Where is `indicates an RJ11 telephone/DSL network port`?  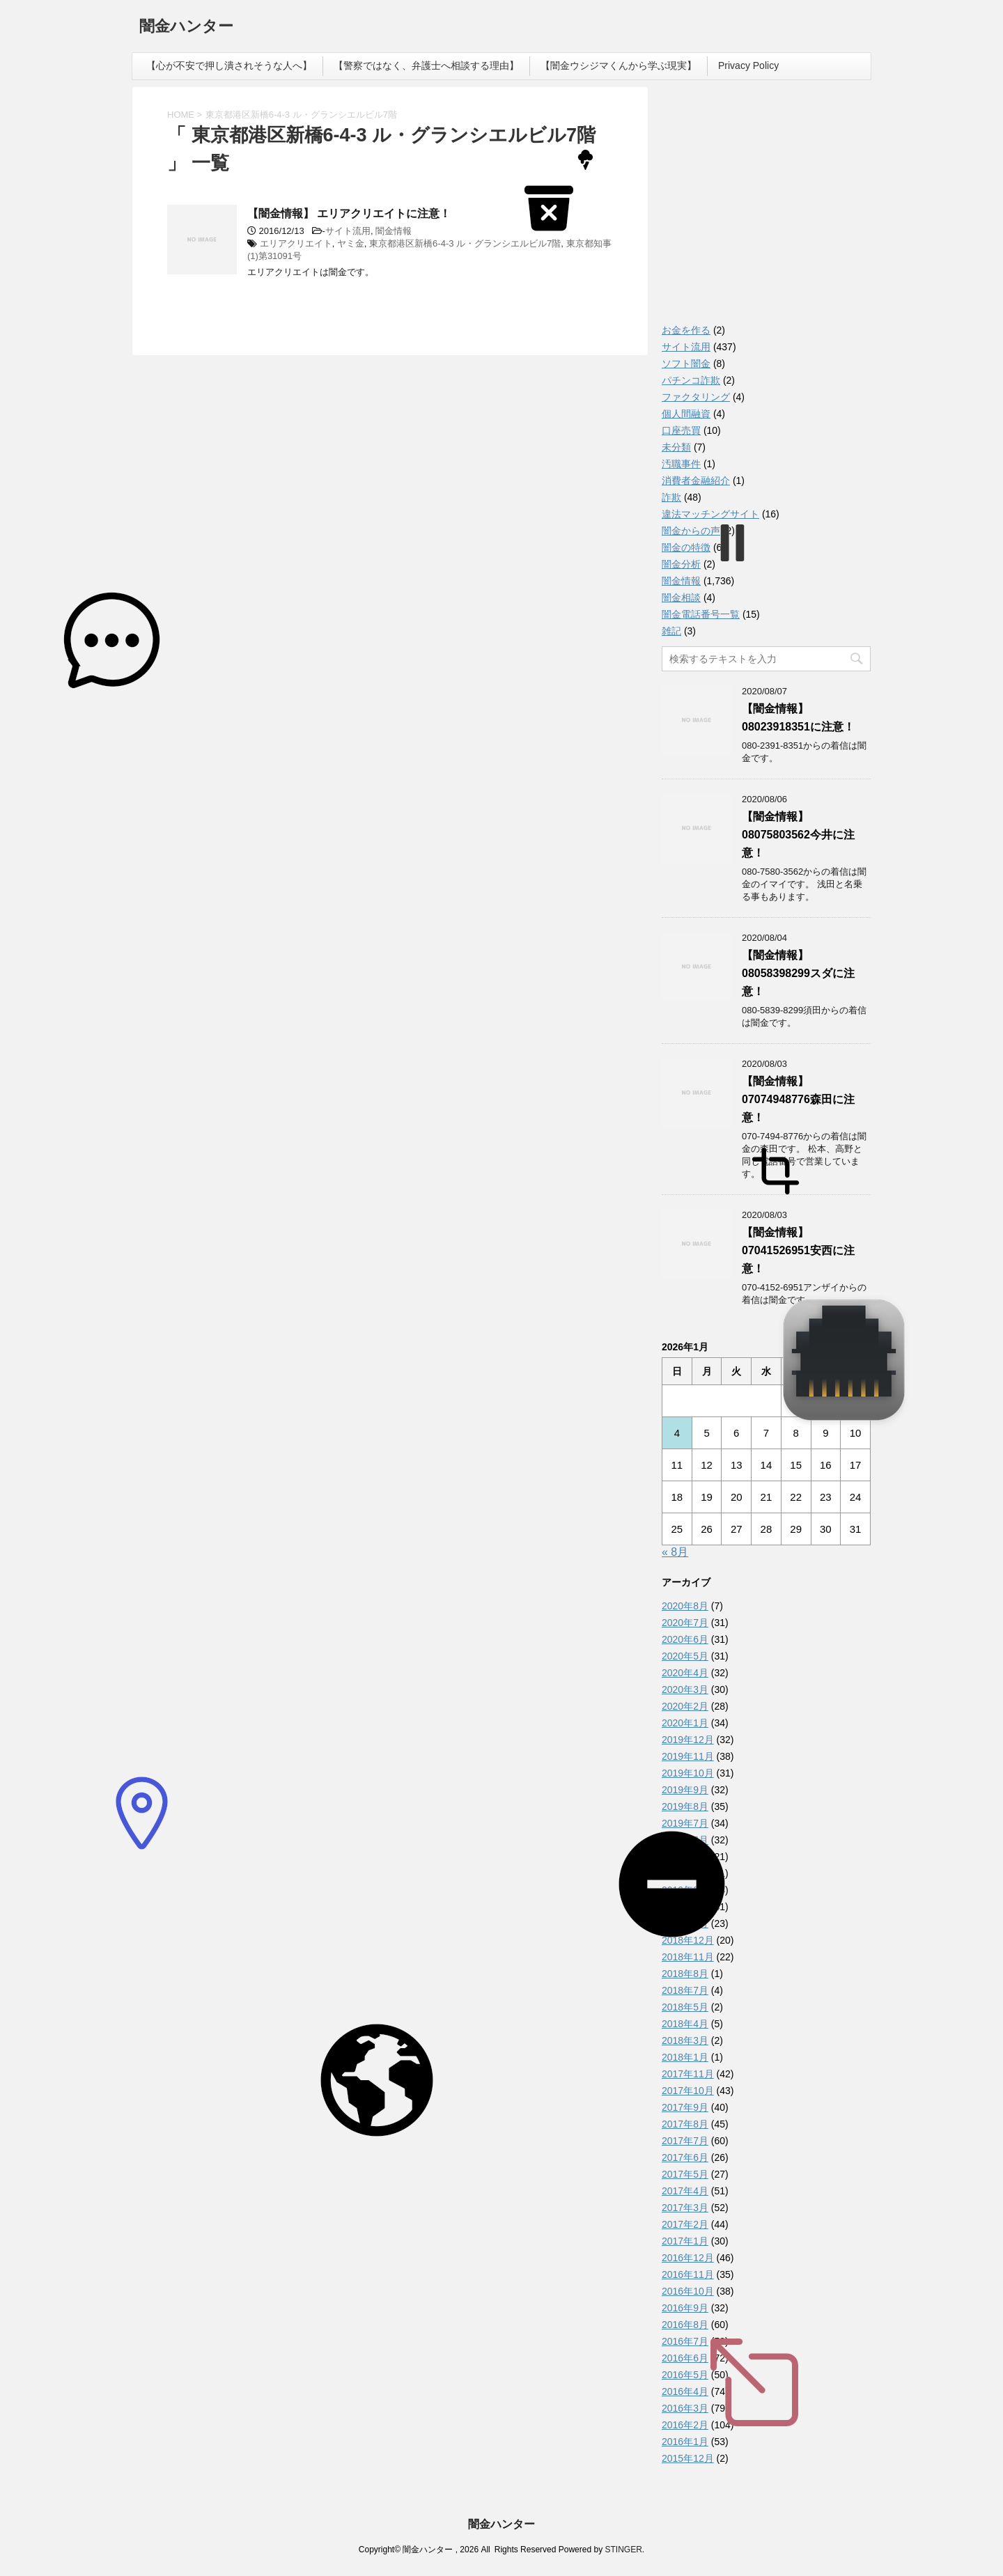 indicates an RJ11 telephone/DSL network port is located at coordinates (843, 1359).